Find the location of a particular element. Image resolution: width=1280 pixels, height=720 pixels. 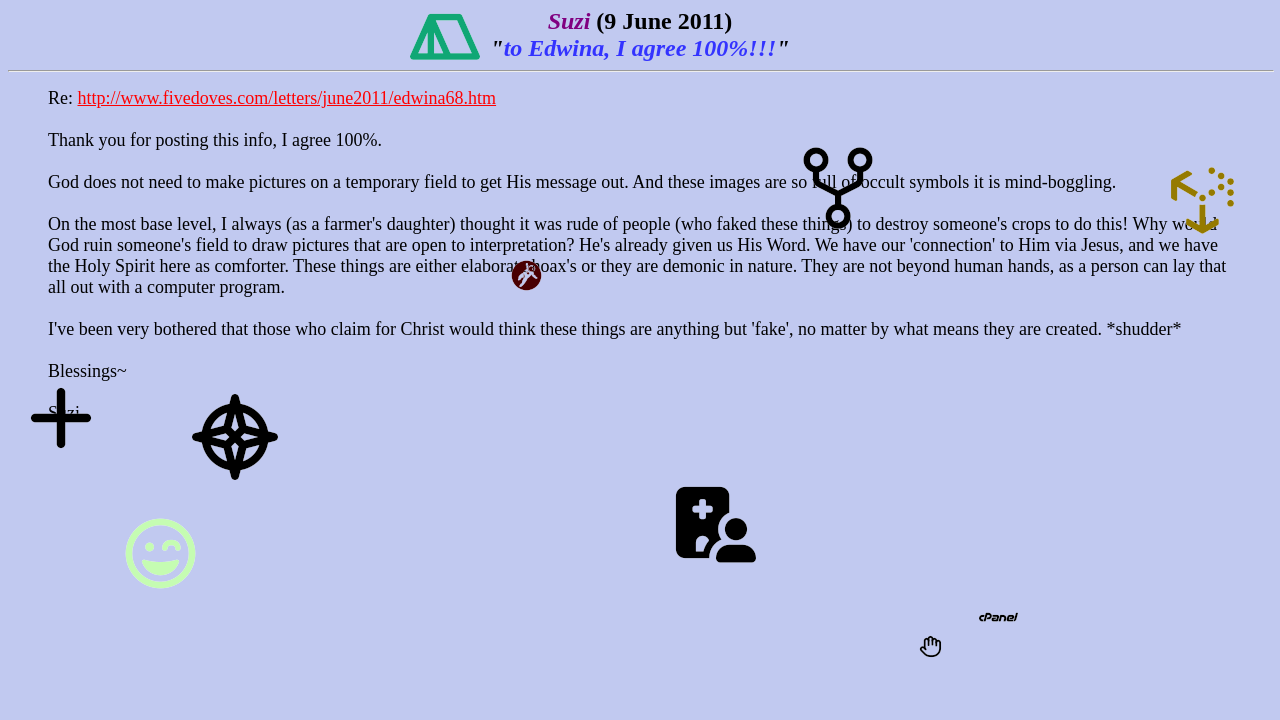

access cPanel web hosting control panel is located at coordinates (998, 617).